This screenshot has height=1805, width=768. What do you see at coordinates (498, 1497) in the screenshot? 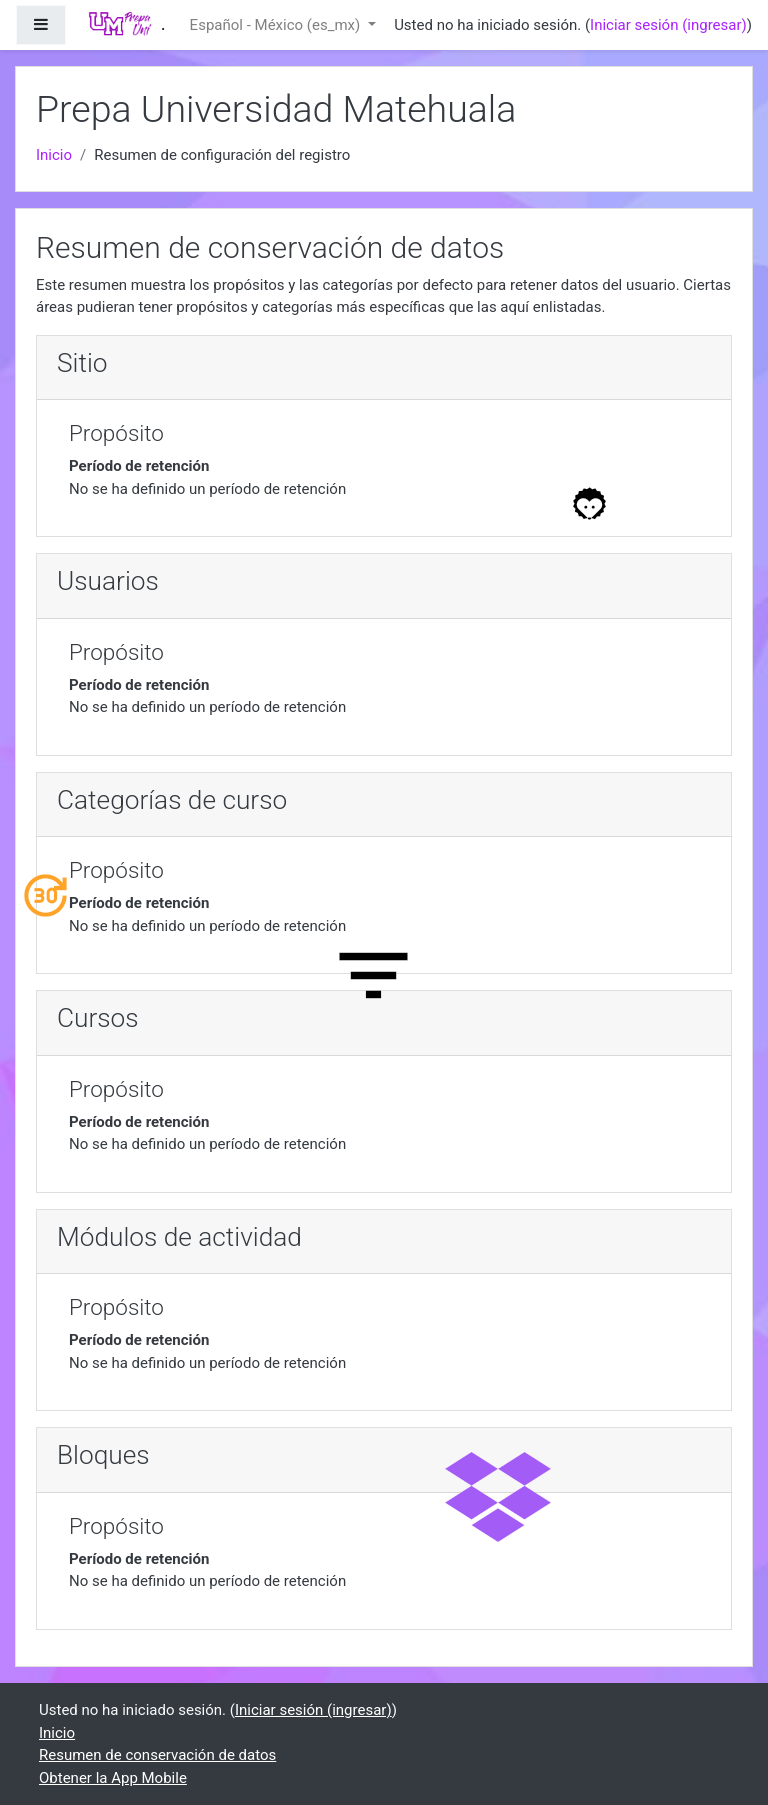
I see `open Dropbox cloud storage` at bounding box center [498, 1497].